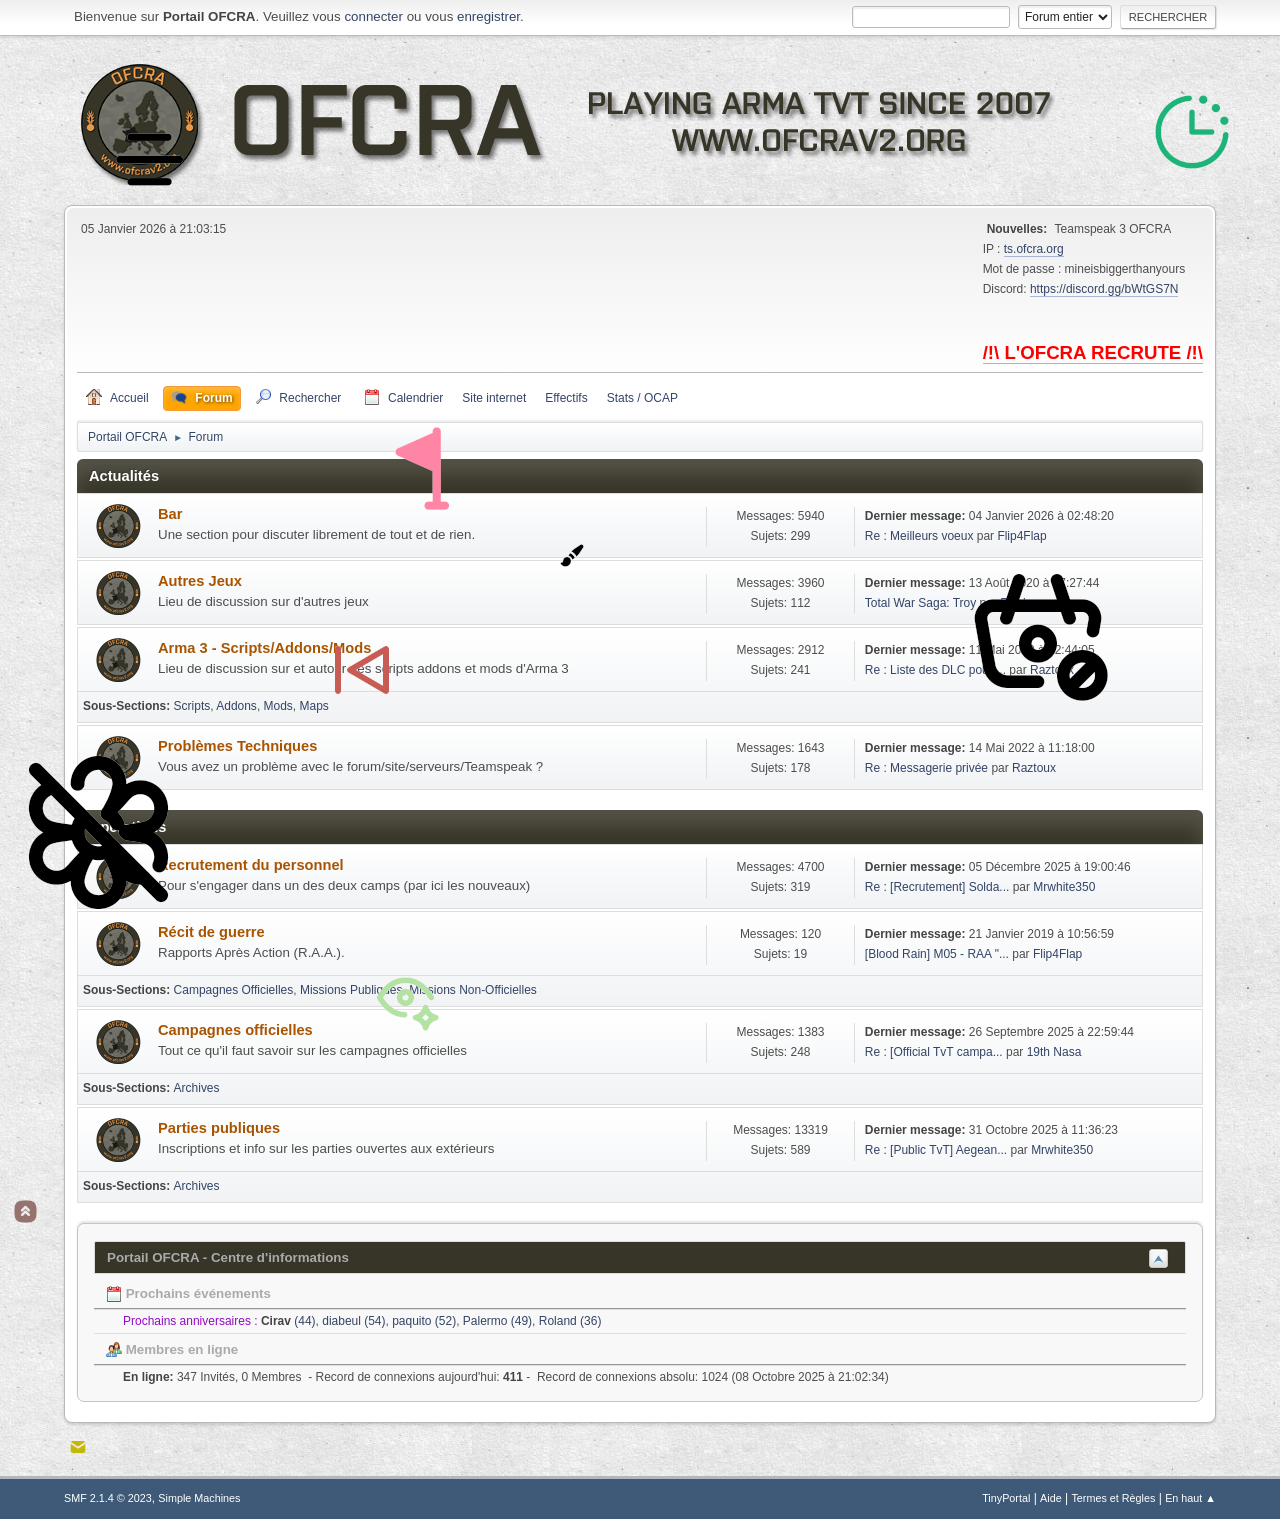  Describe the element at coordinates (405, 997) in the screenshot. I see `enable smart view or AI-powered visual features` at that location.